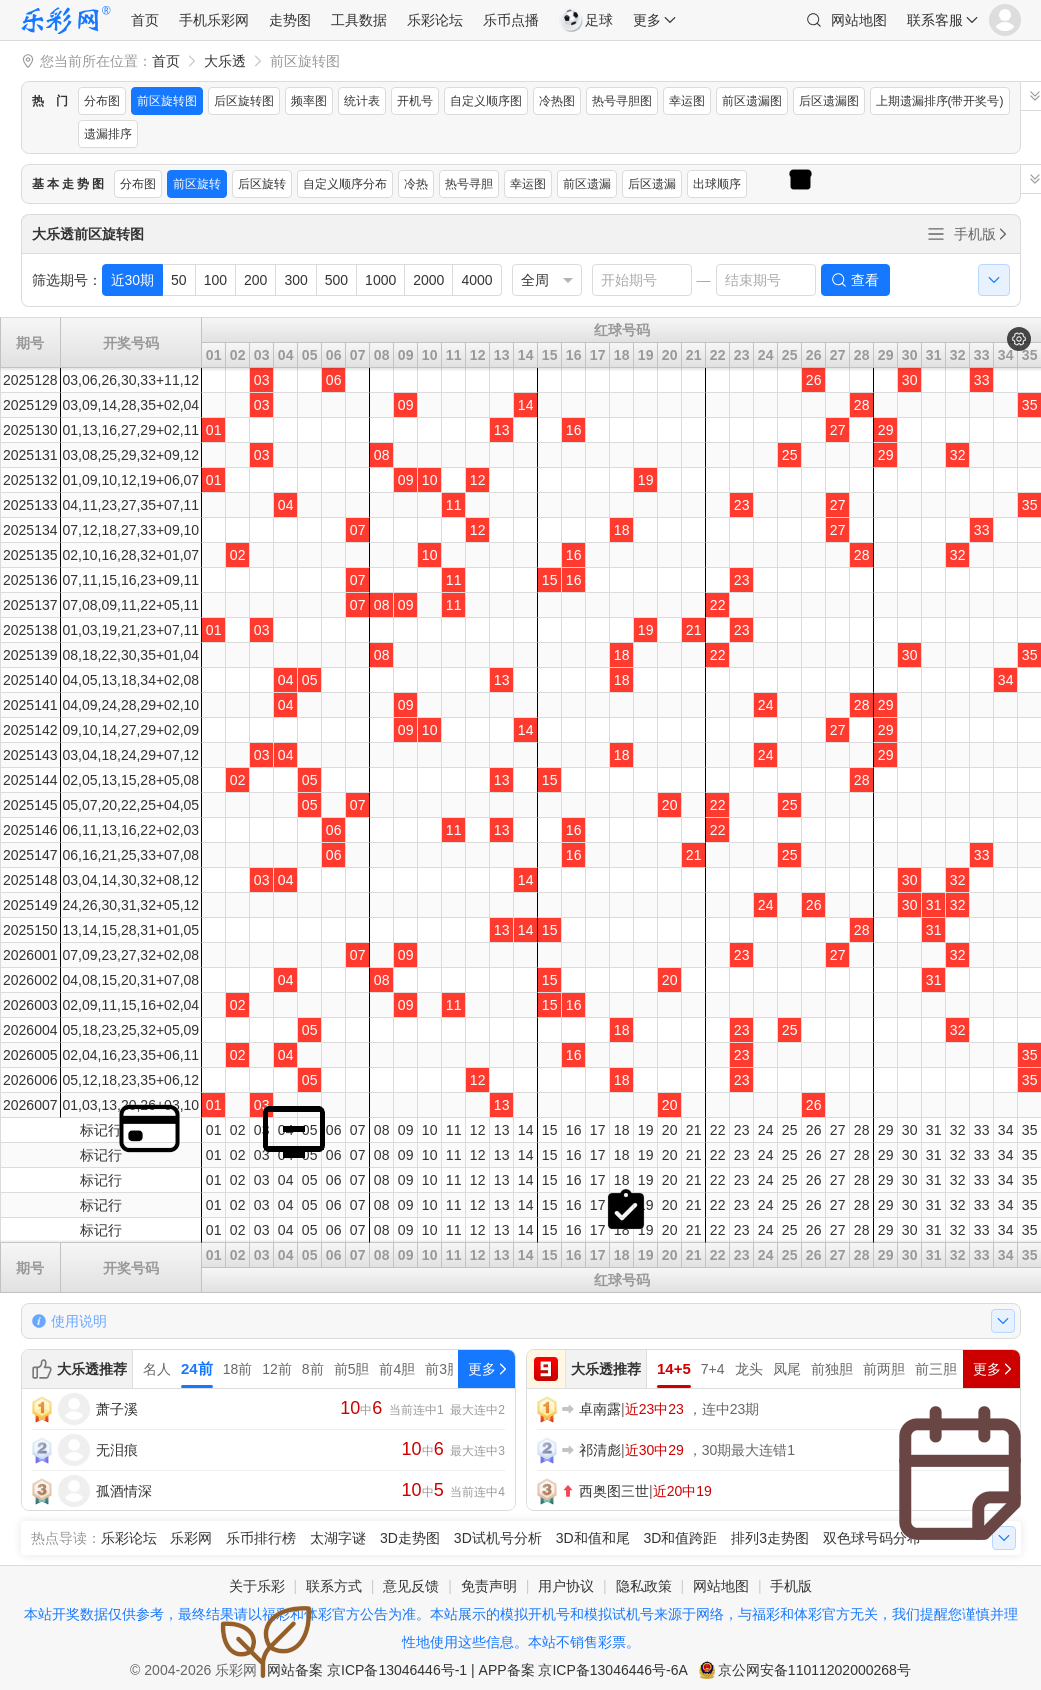 The height and width of the screenshot is (1690, 1041). Describe the element at coordinates (294, 1132) in the screenshot. I see `remove video from playback queue` at that location.